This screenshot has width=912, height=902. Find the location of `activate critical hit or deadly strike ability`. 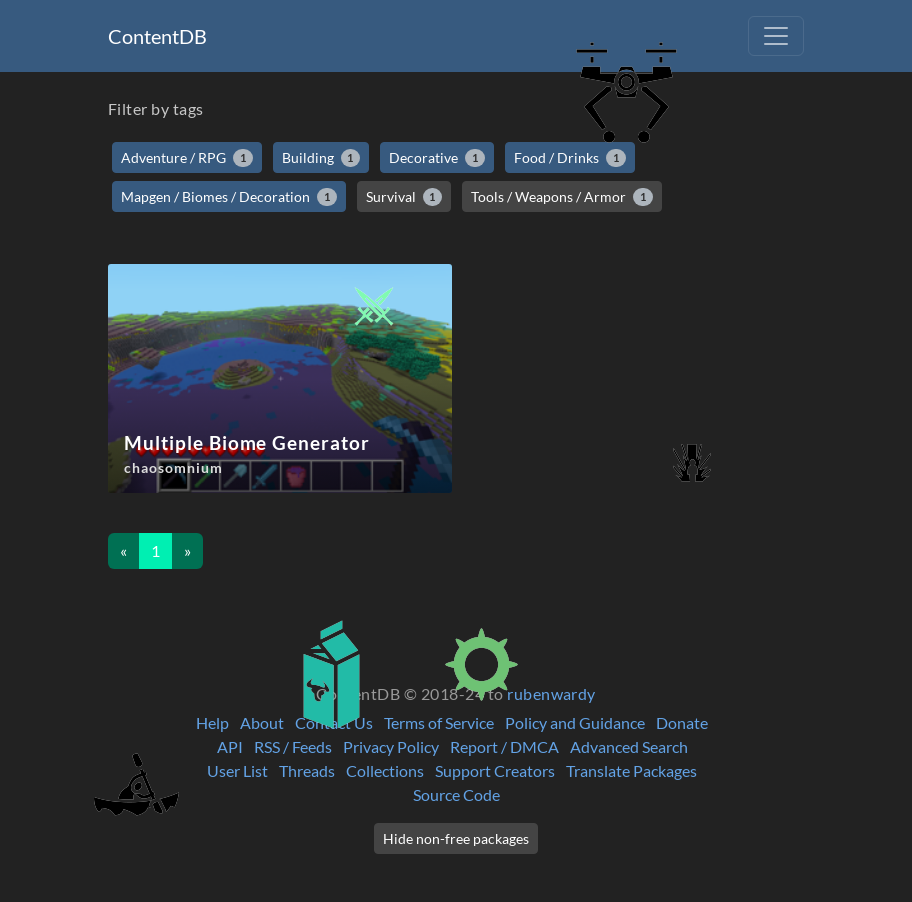

activate critical hit or deadly strike ability is located at coordinates (692, 463).